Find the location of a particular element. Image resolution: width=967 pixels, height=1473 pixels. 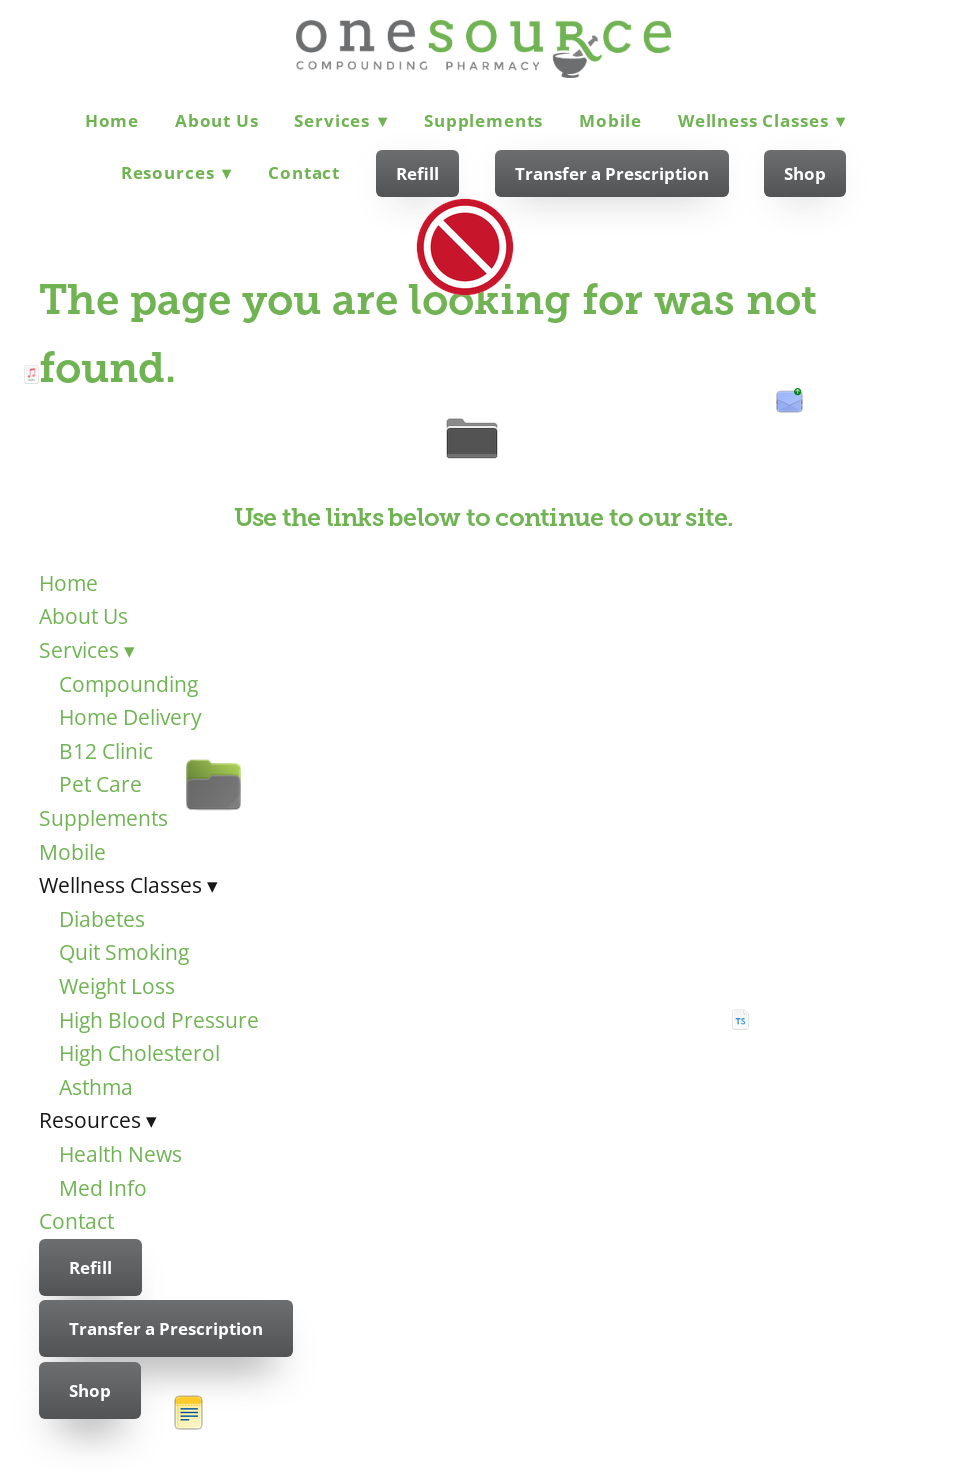

an ADPCM audio file format indicator is located at coordinates (31, 374).